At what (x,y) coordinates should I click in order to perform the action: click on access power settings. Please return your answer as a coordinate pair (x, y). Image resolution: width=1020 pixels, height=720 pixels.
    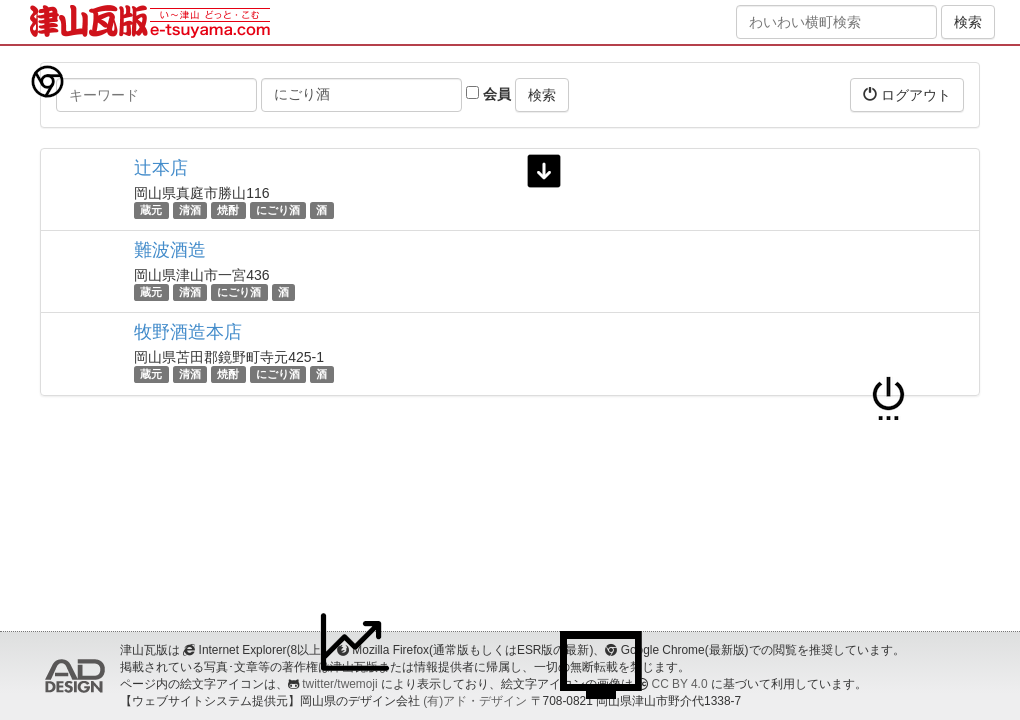
    Looking at the image, I should click on (888, 396).